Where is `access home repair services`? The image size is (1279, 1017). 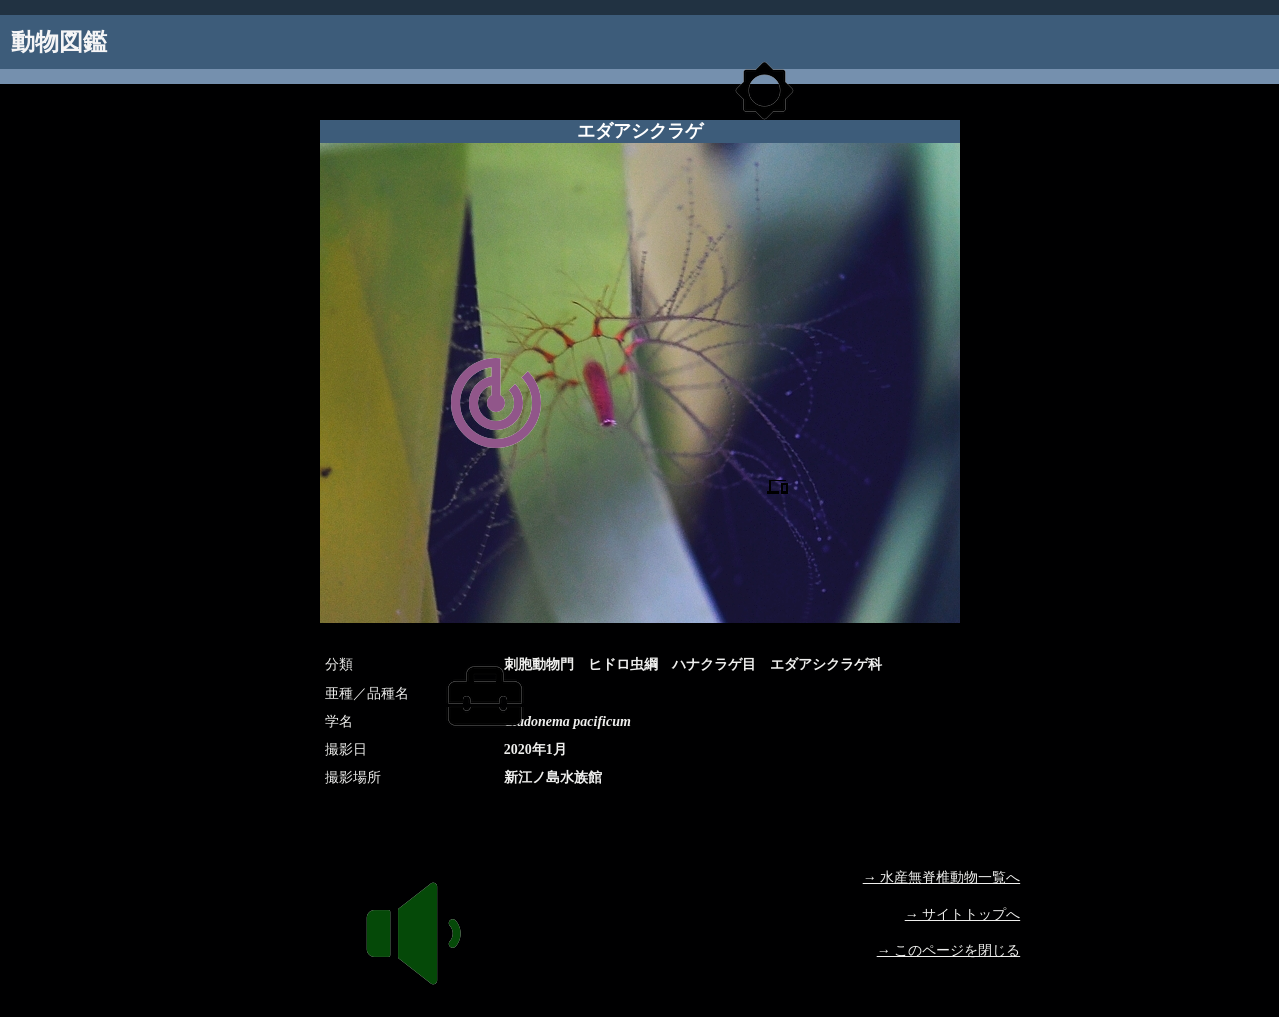
access home repair services is located at coordinates (485, 696).